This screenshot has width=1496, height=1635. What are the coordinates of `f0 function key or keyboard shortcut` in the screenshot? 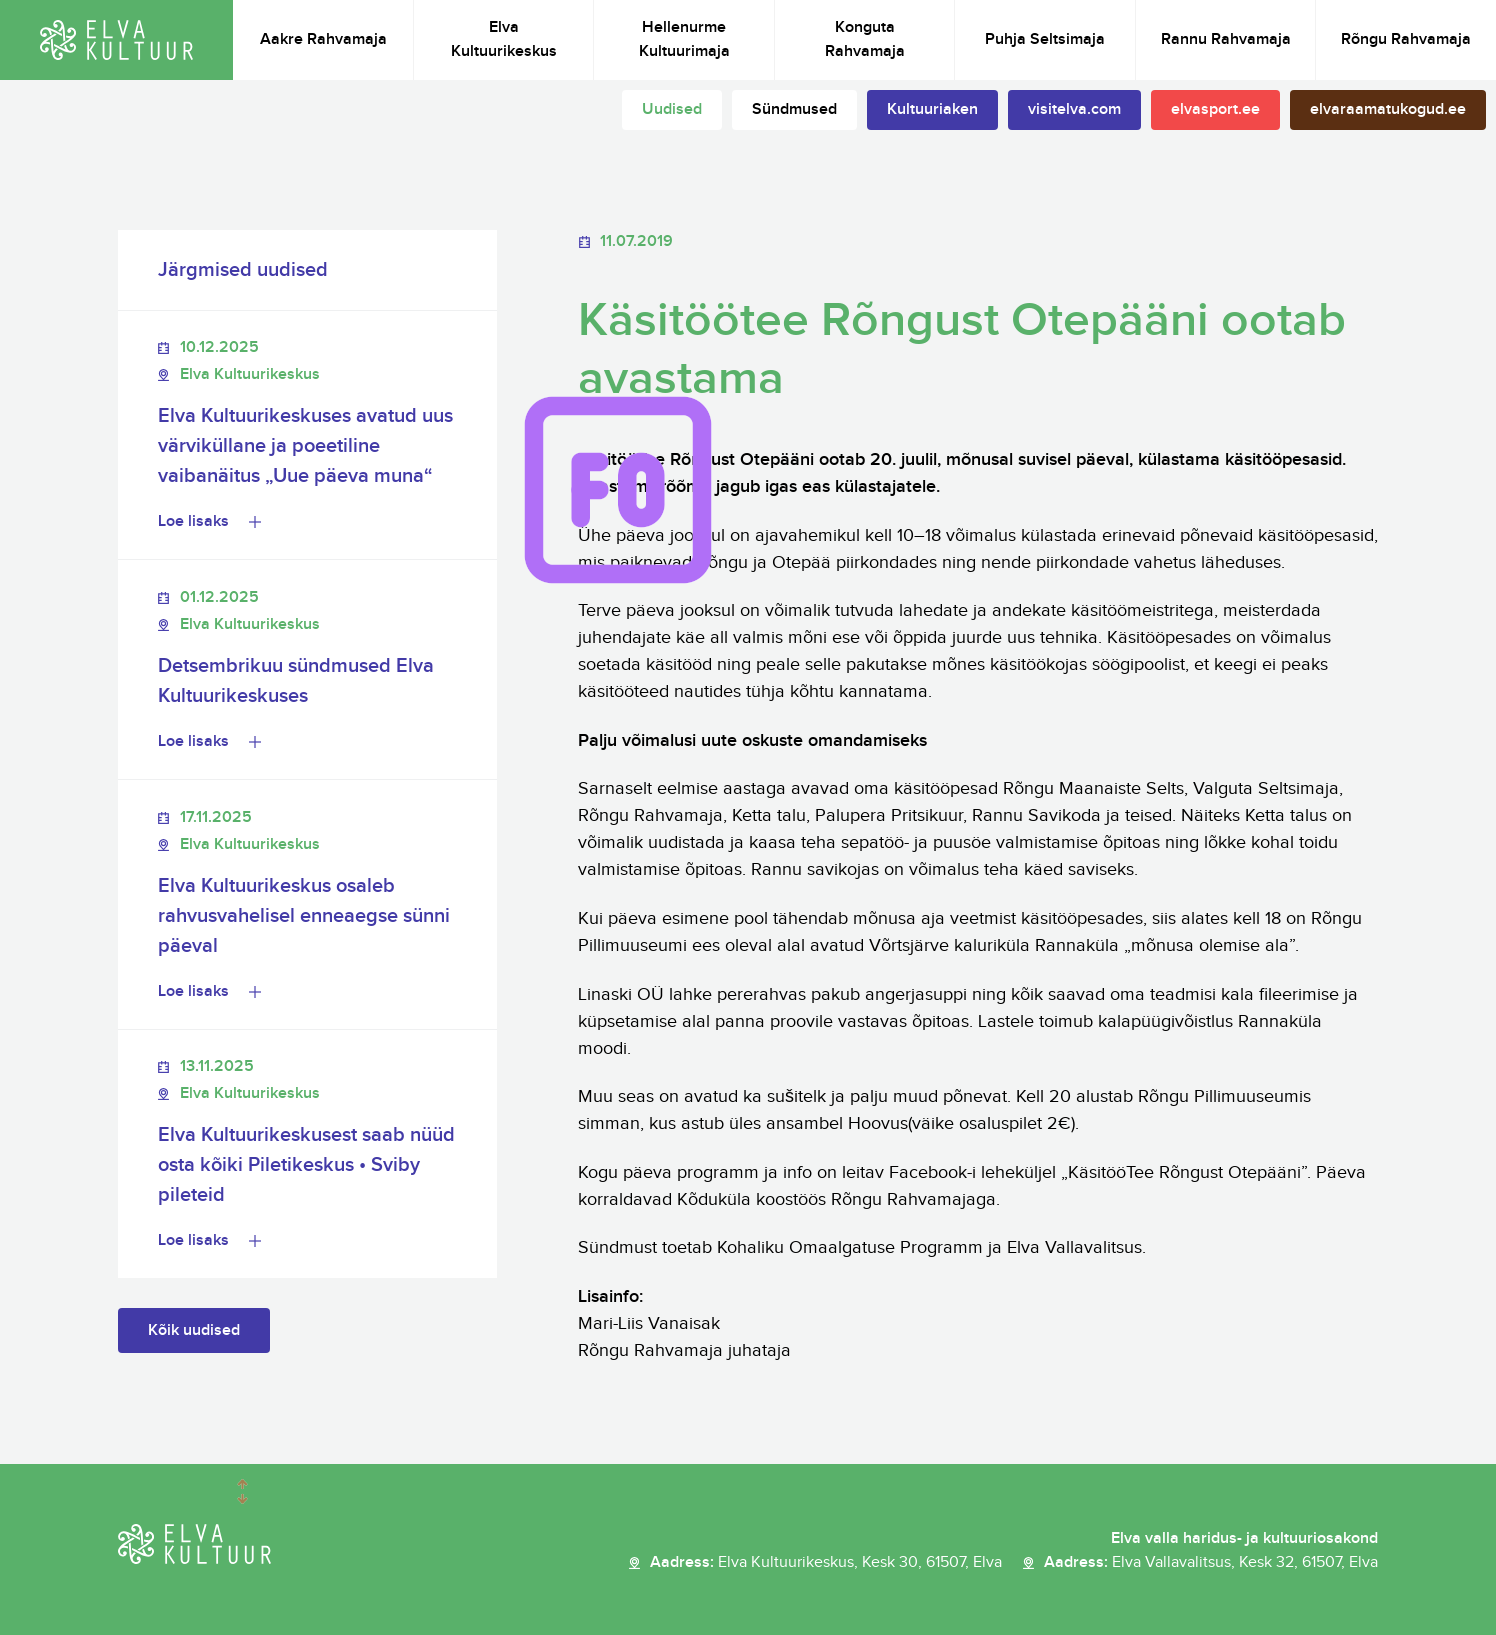 It's located at (618, 490).